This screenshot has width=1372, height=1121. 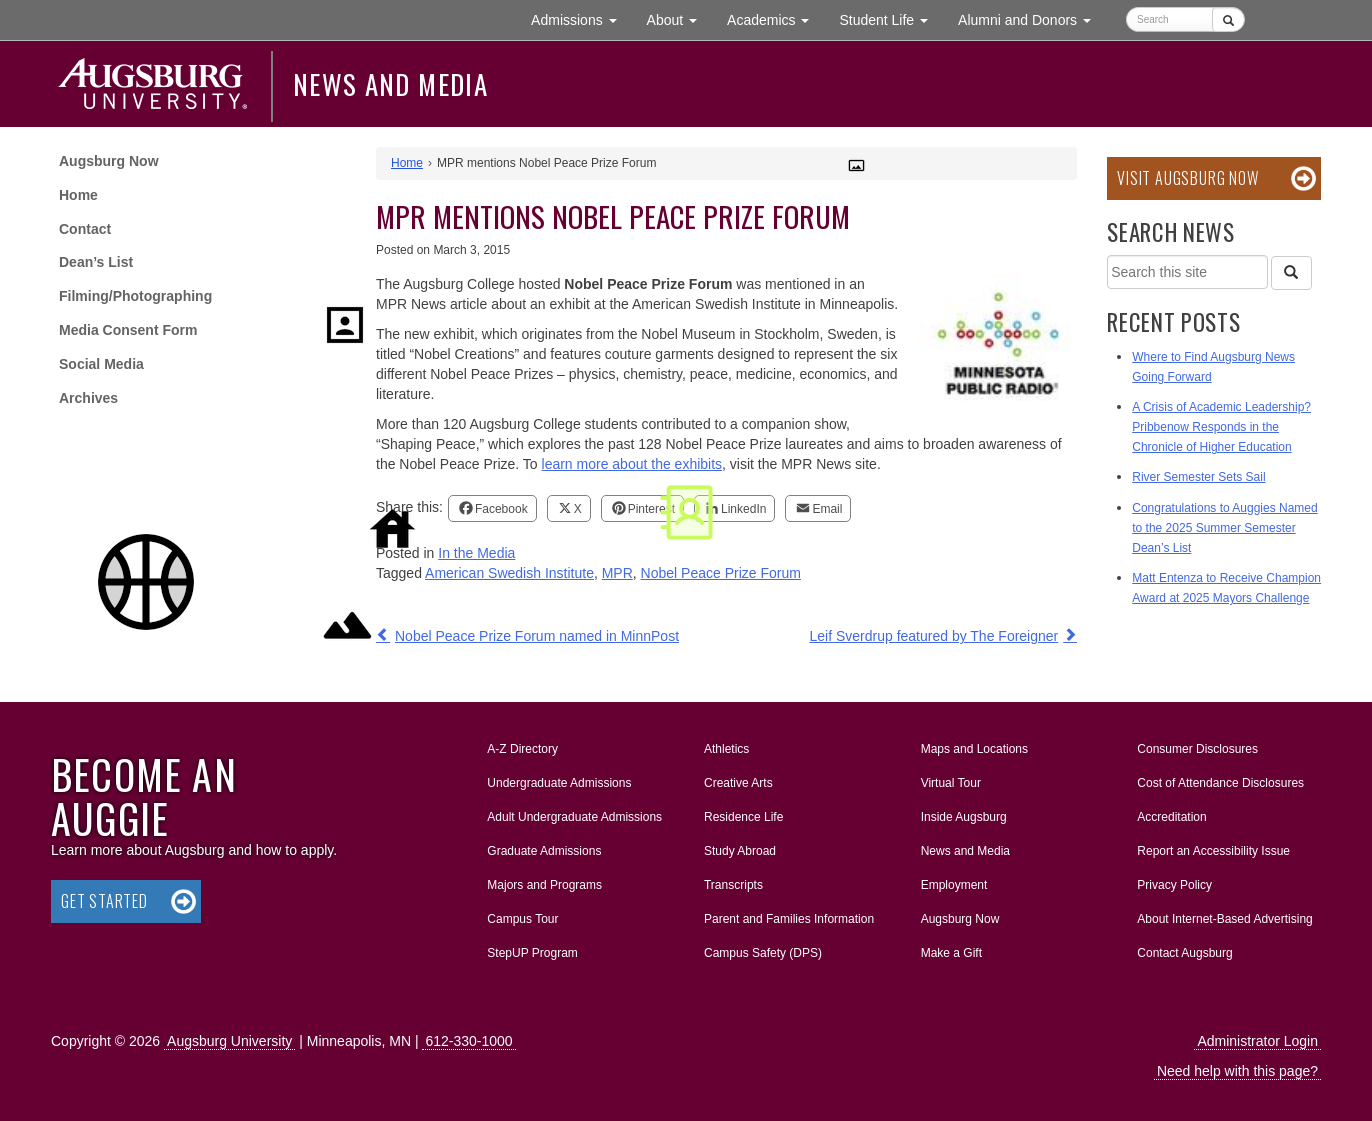 What do you see at coordinates (392, 529) in the screenshot?
I see `go to home screen` at bounding box center [392, 529].